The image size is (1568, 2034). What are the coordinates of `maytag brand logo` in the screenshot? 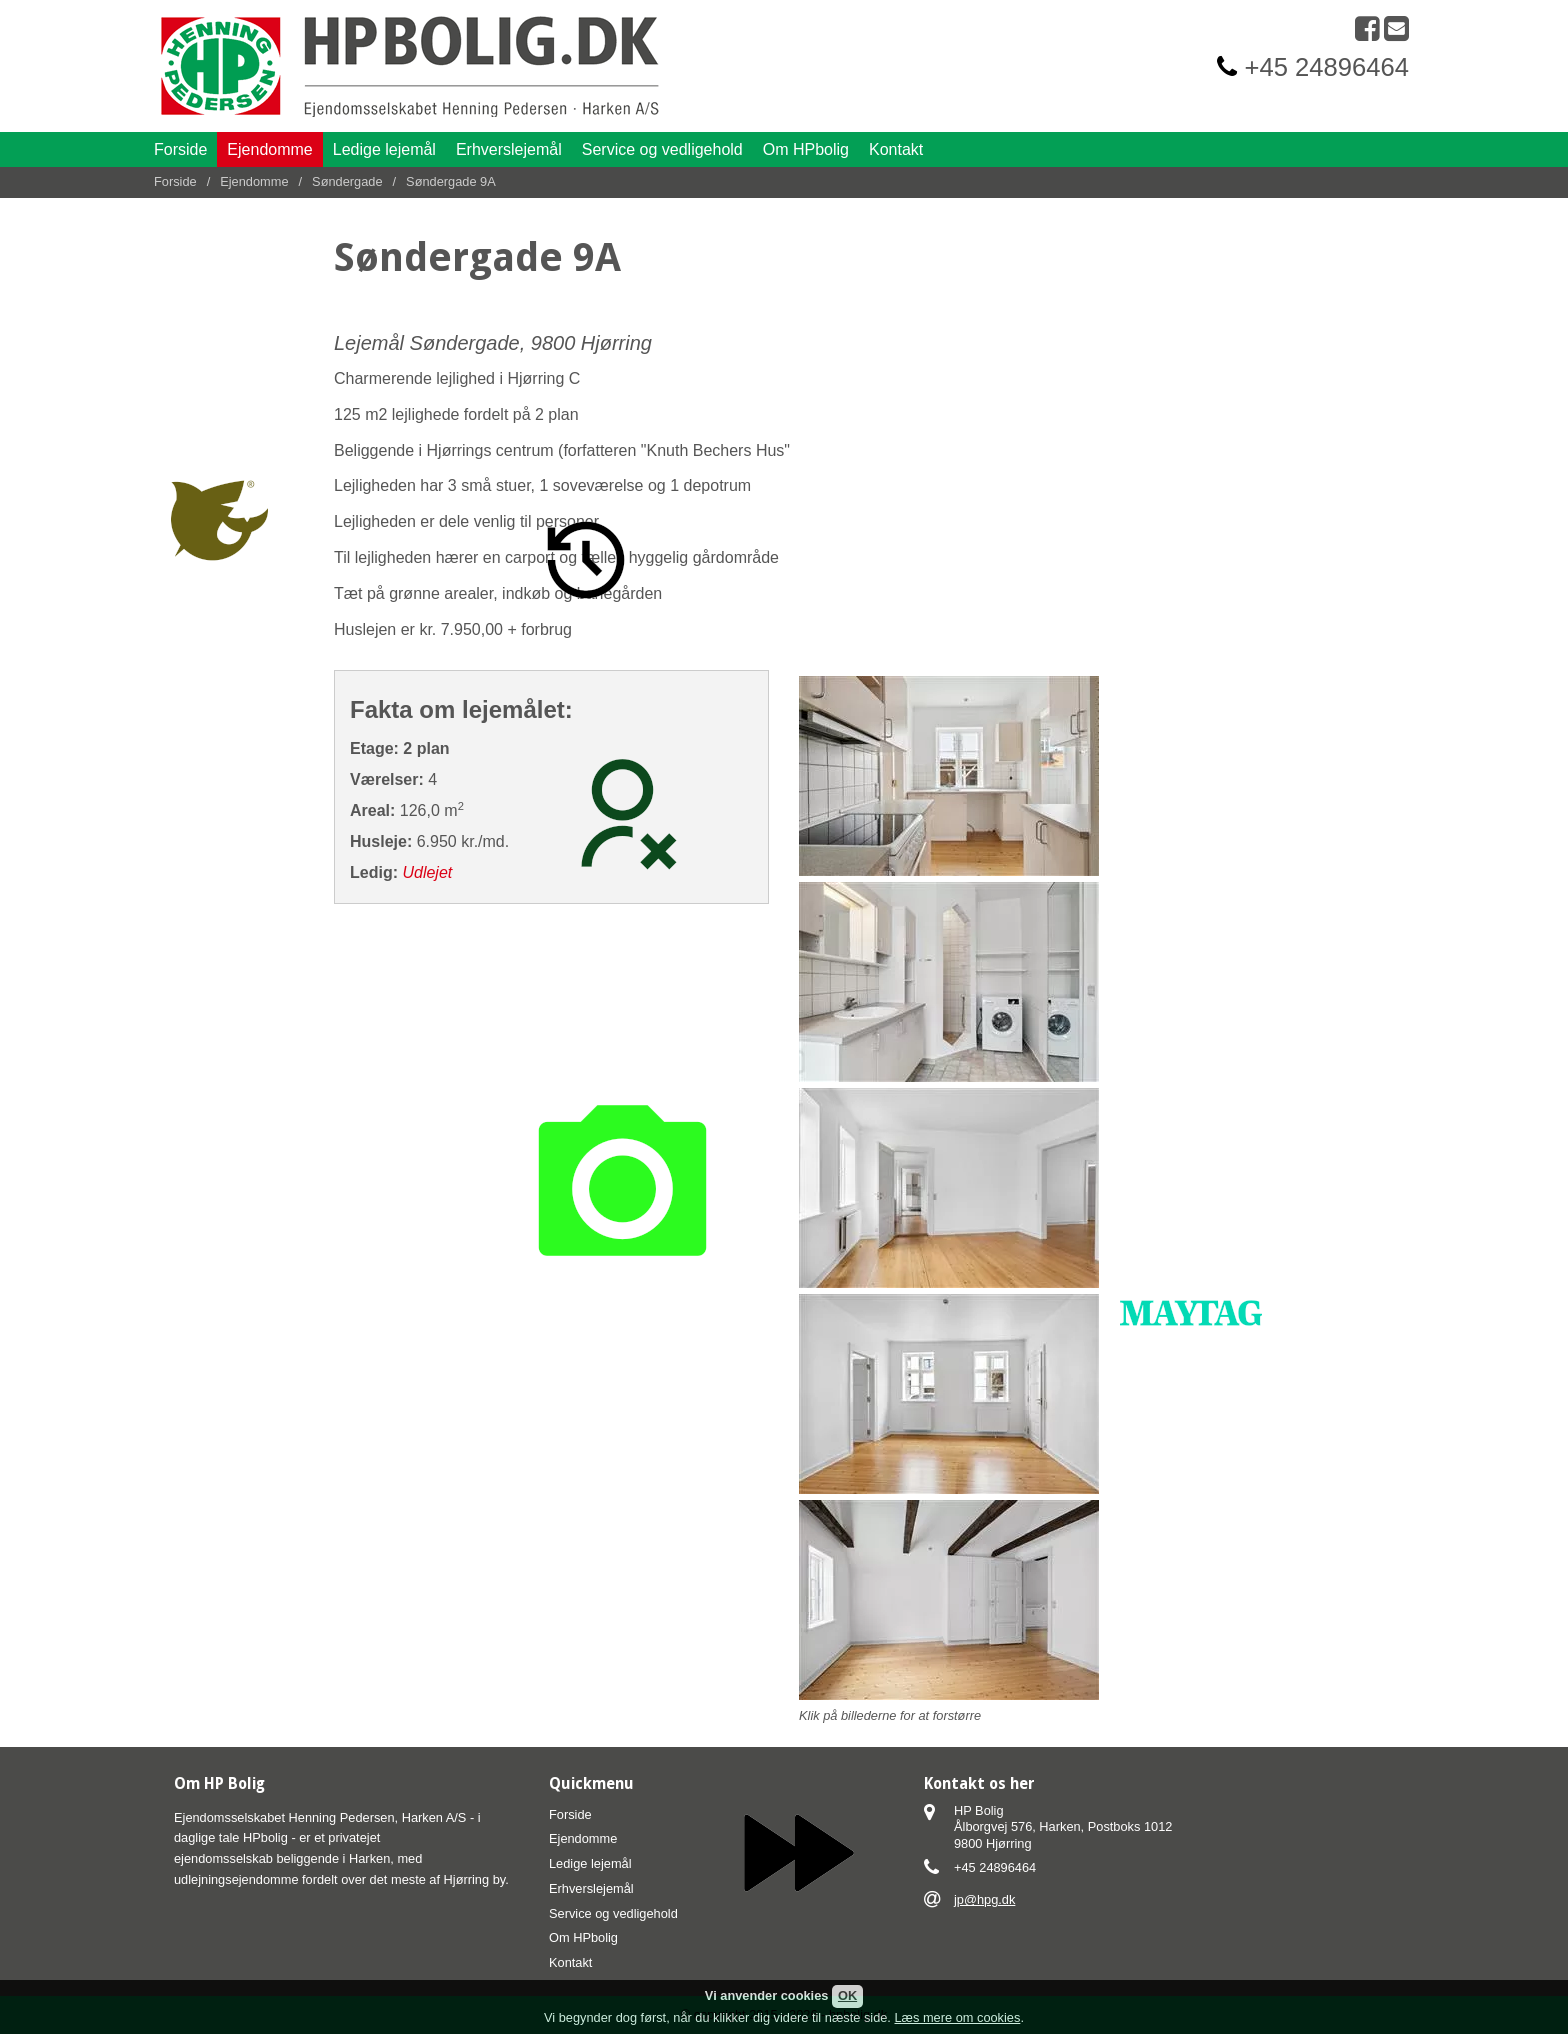 It's located at (1191, 1313).